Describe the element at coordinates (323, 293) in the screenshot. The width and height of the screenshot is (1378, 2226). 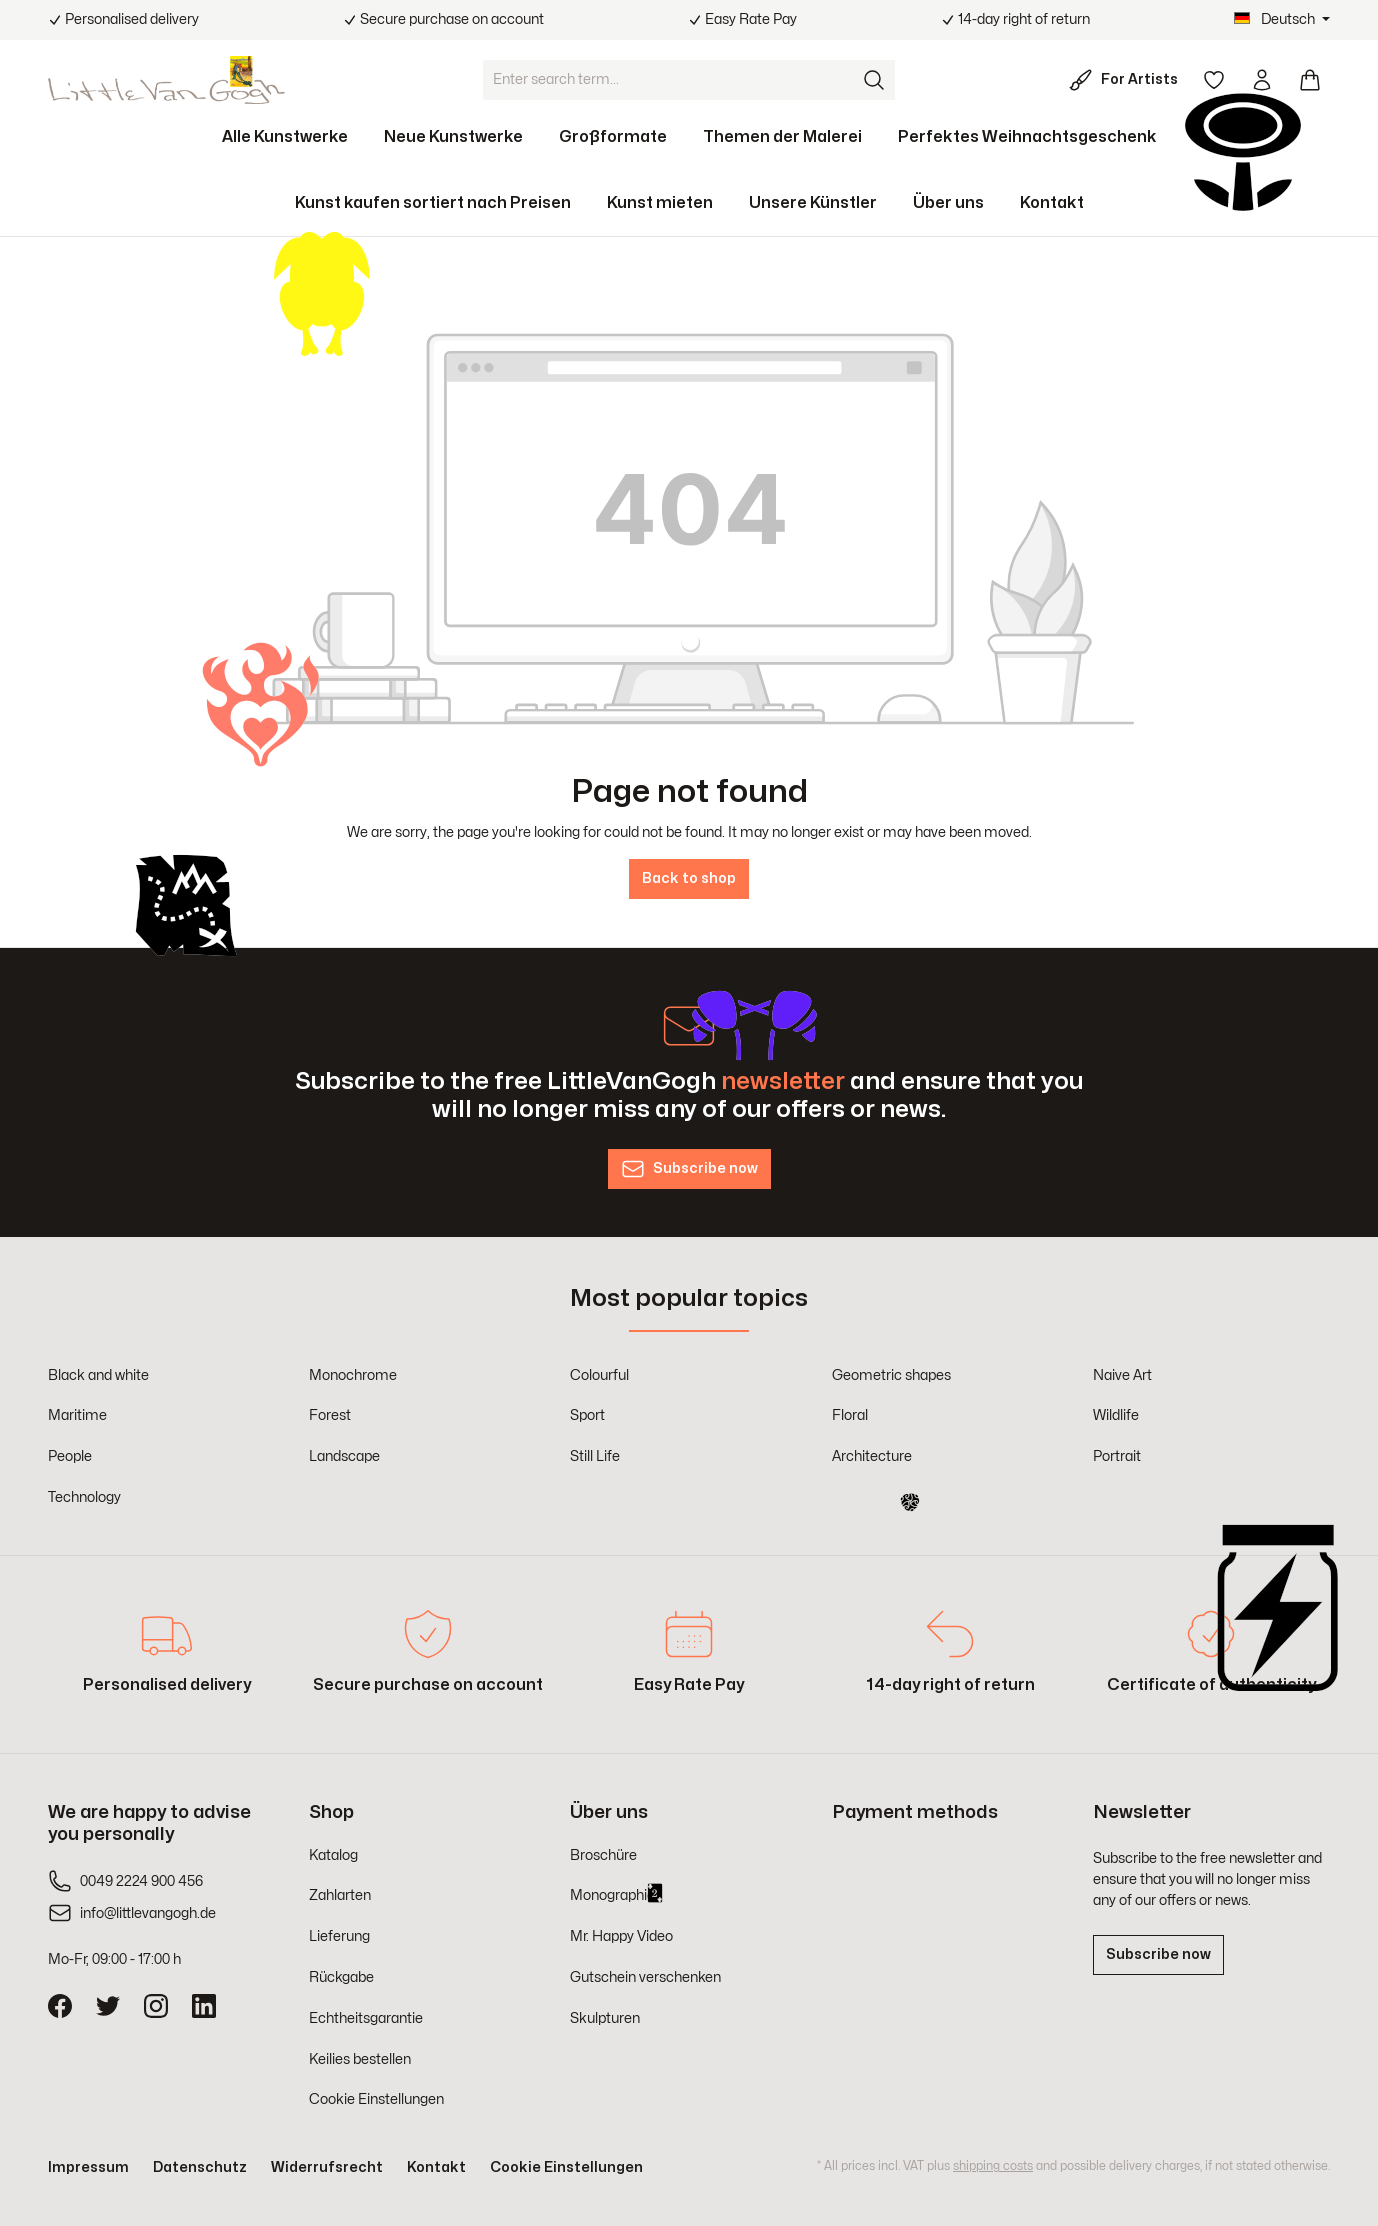
I see `select roast chicken as a food item` at that location.